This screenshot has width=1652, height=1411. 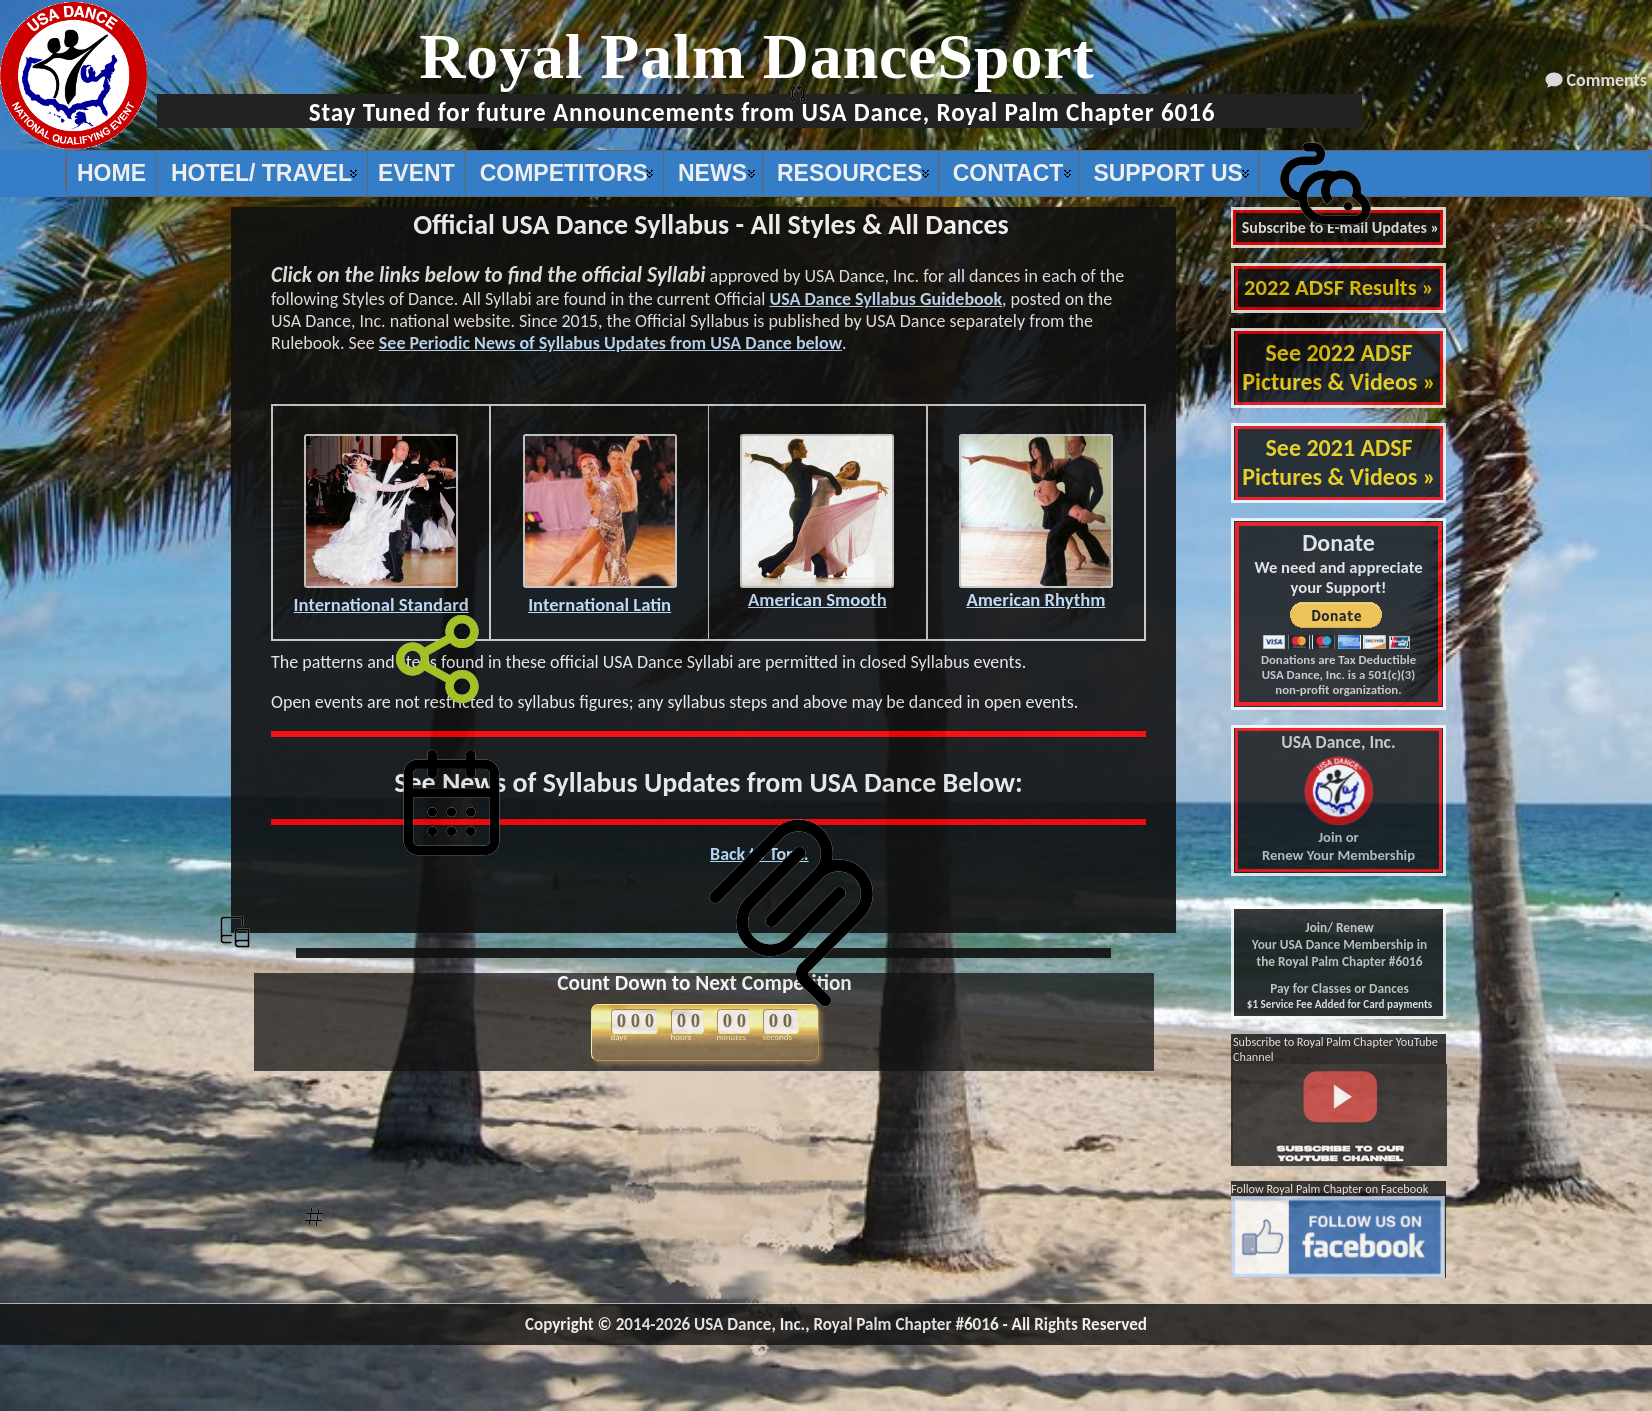 What do you see at coordinates (440, 659) in the screenshot?
I see `share content to other apps or platforms` at bounding box center [440, 659].